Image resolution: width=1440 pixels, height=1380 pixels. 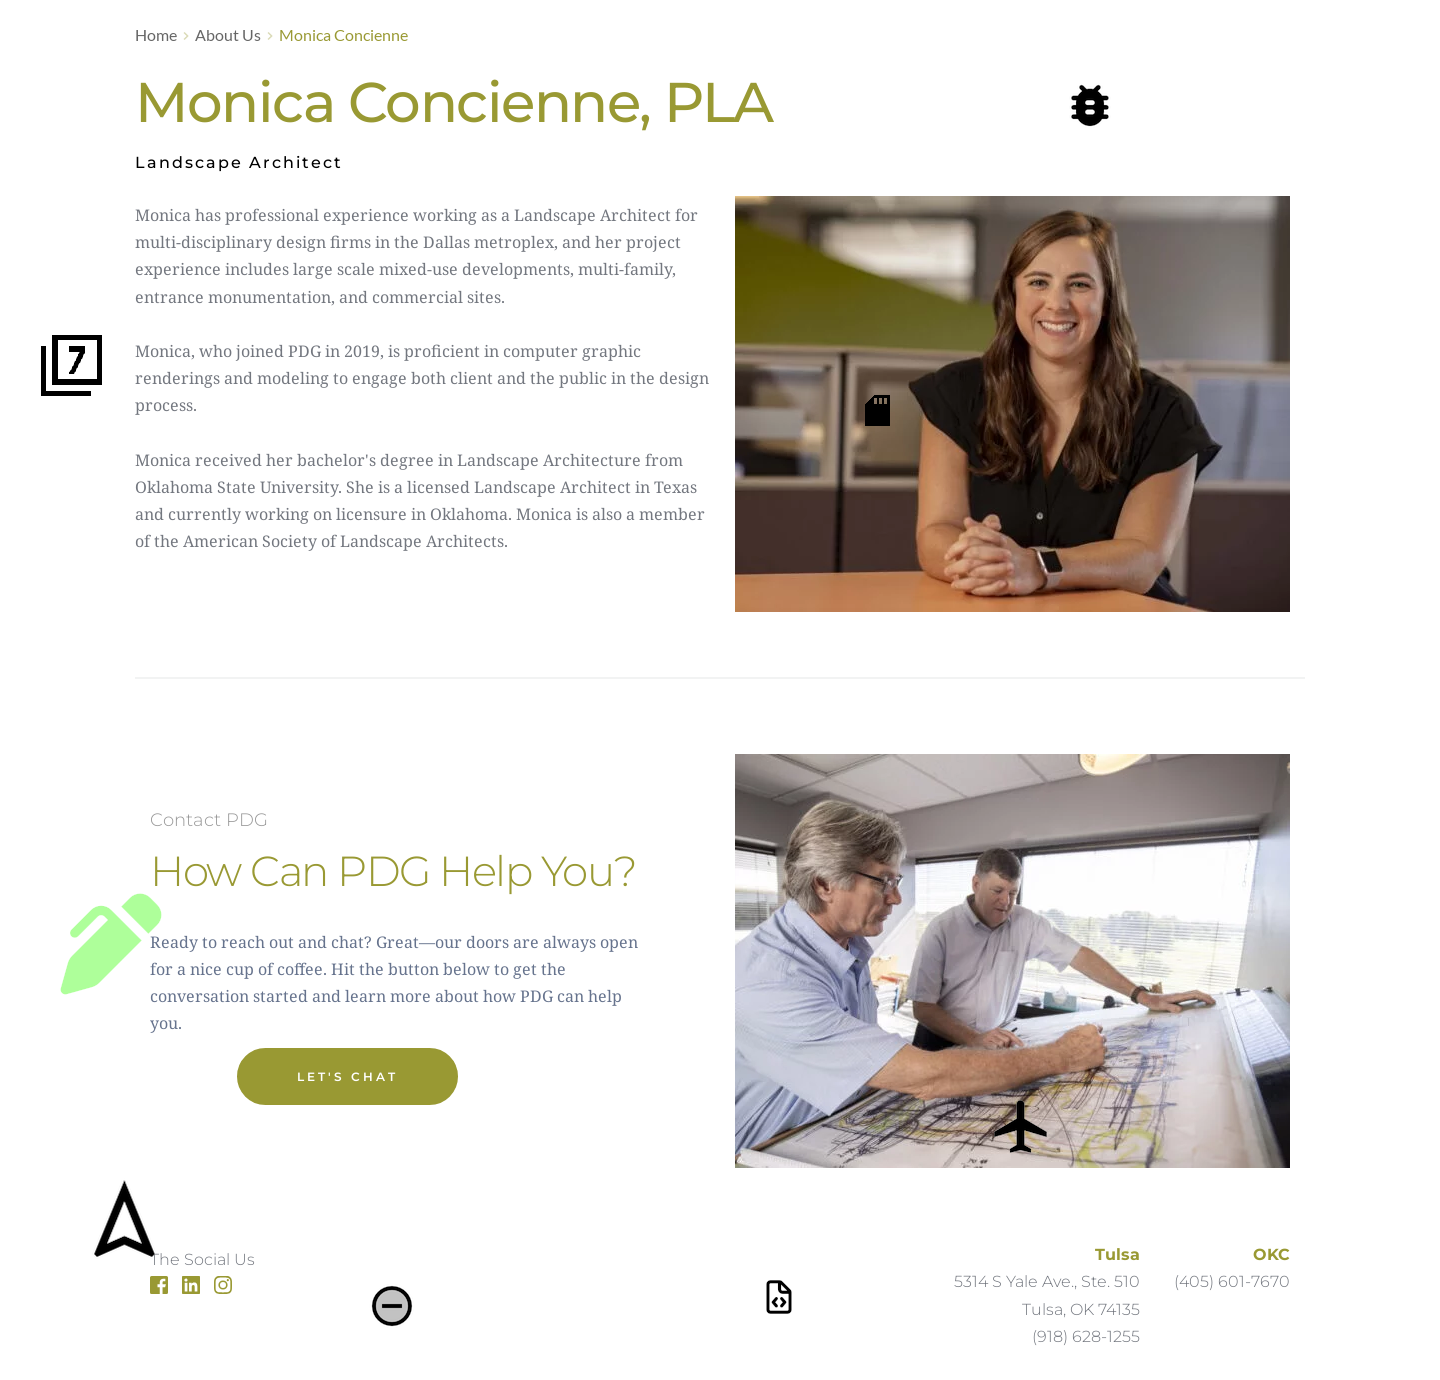 I want to click on start navigation to destination, so click(x=124, y=1220).